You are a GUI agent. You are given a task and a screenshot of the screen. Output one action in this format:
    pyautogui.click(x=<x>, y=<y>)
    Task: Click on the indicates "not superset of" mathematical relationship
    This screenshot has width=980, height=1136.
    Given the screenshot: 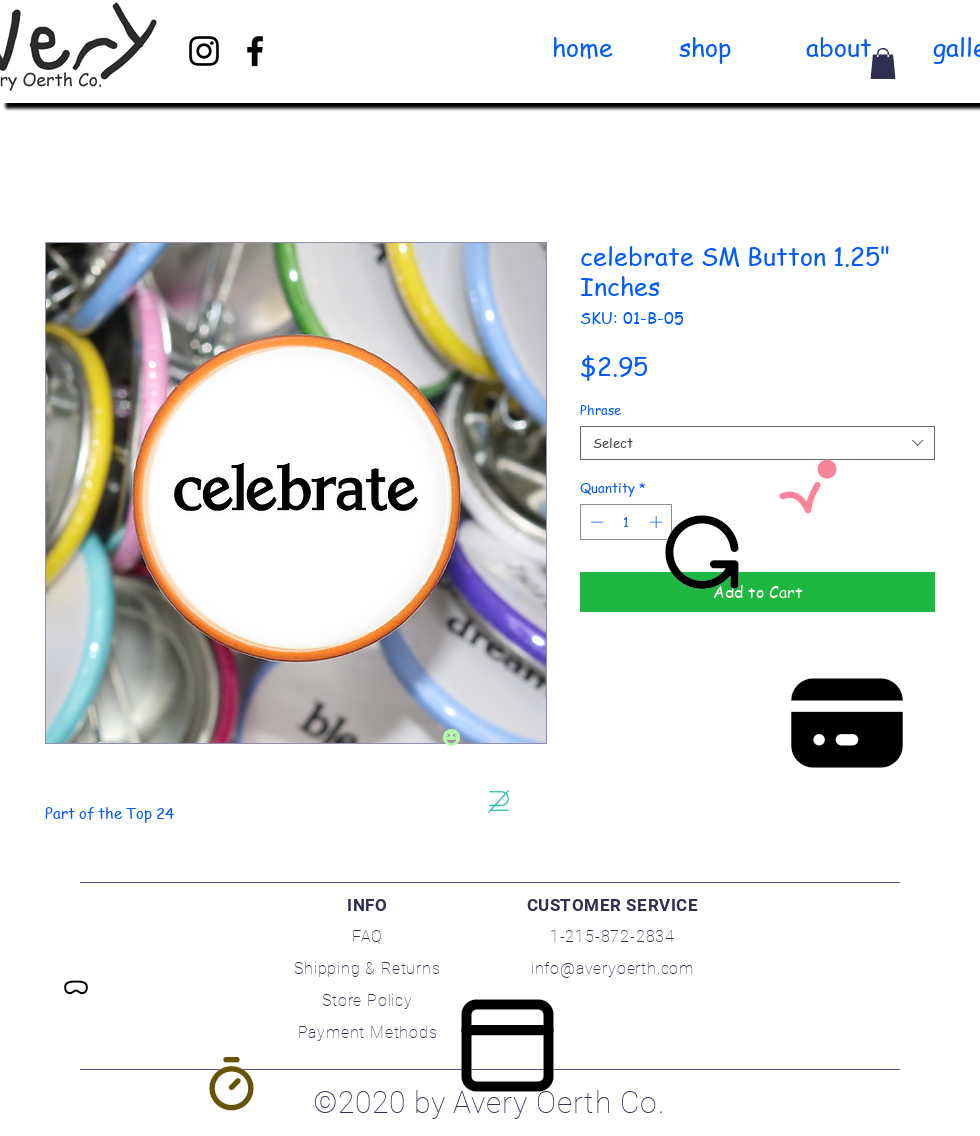 What is the action you would take?
    pyautogui.click(x=498, y=801)
    